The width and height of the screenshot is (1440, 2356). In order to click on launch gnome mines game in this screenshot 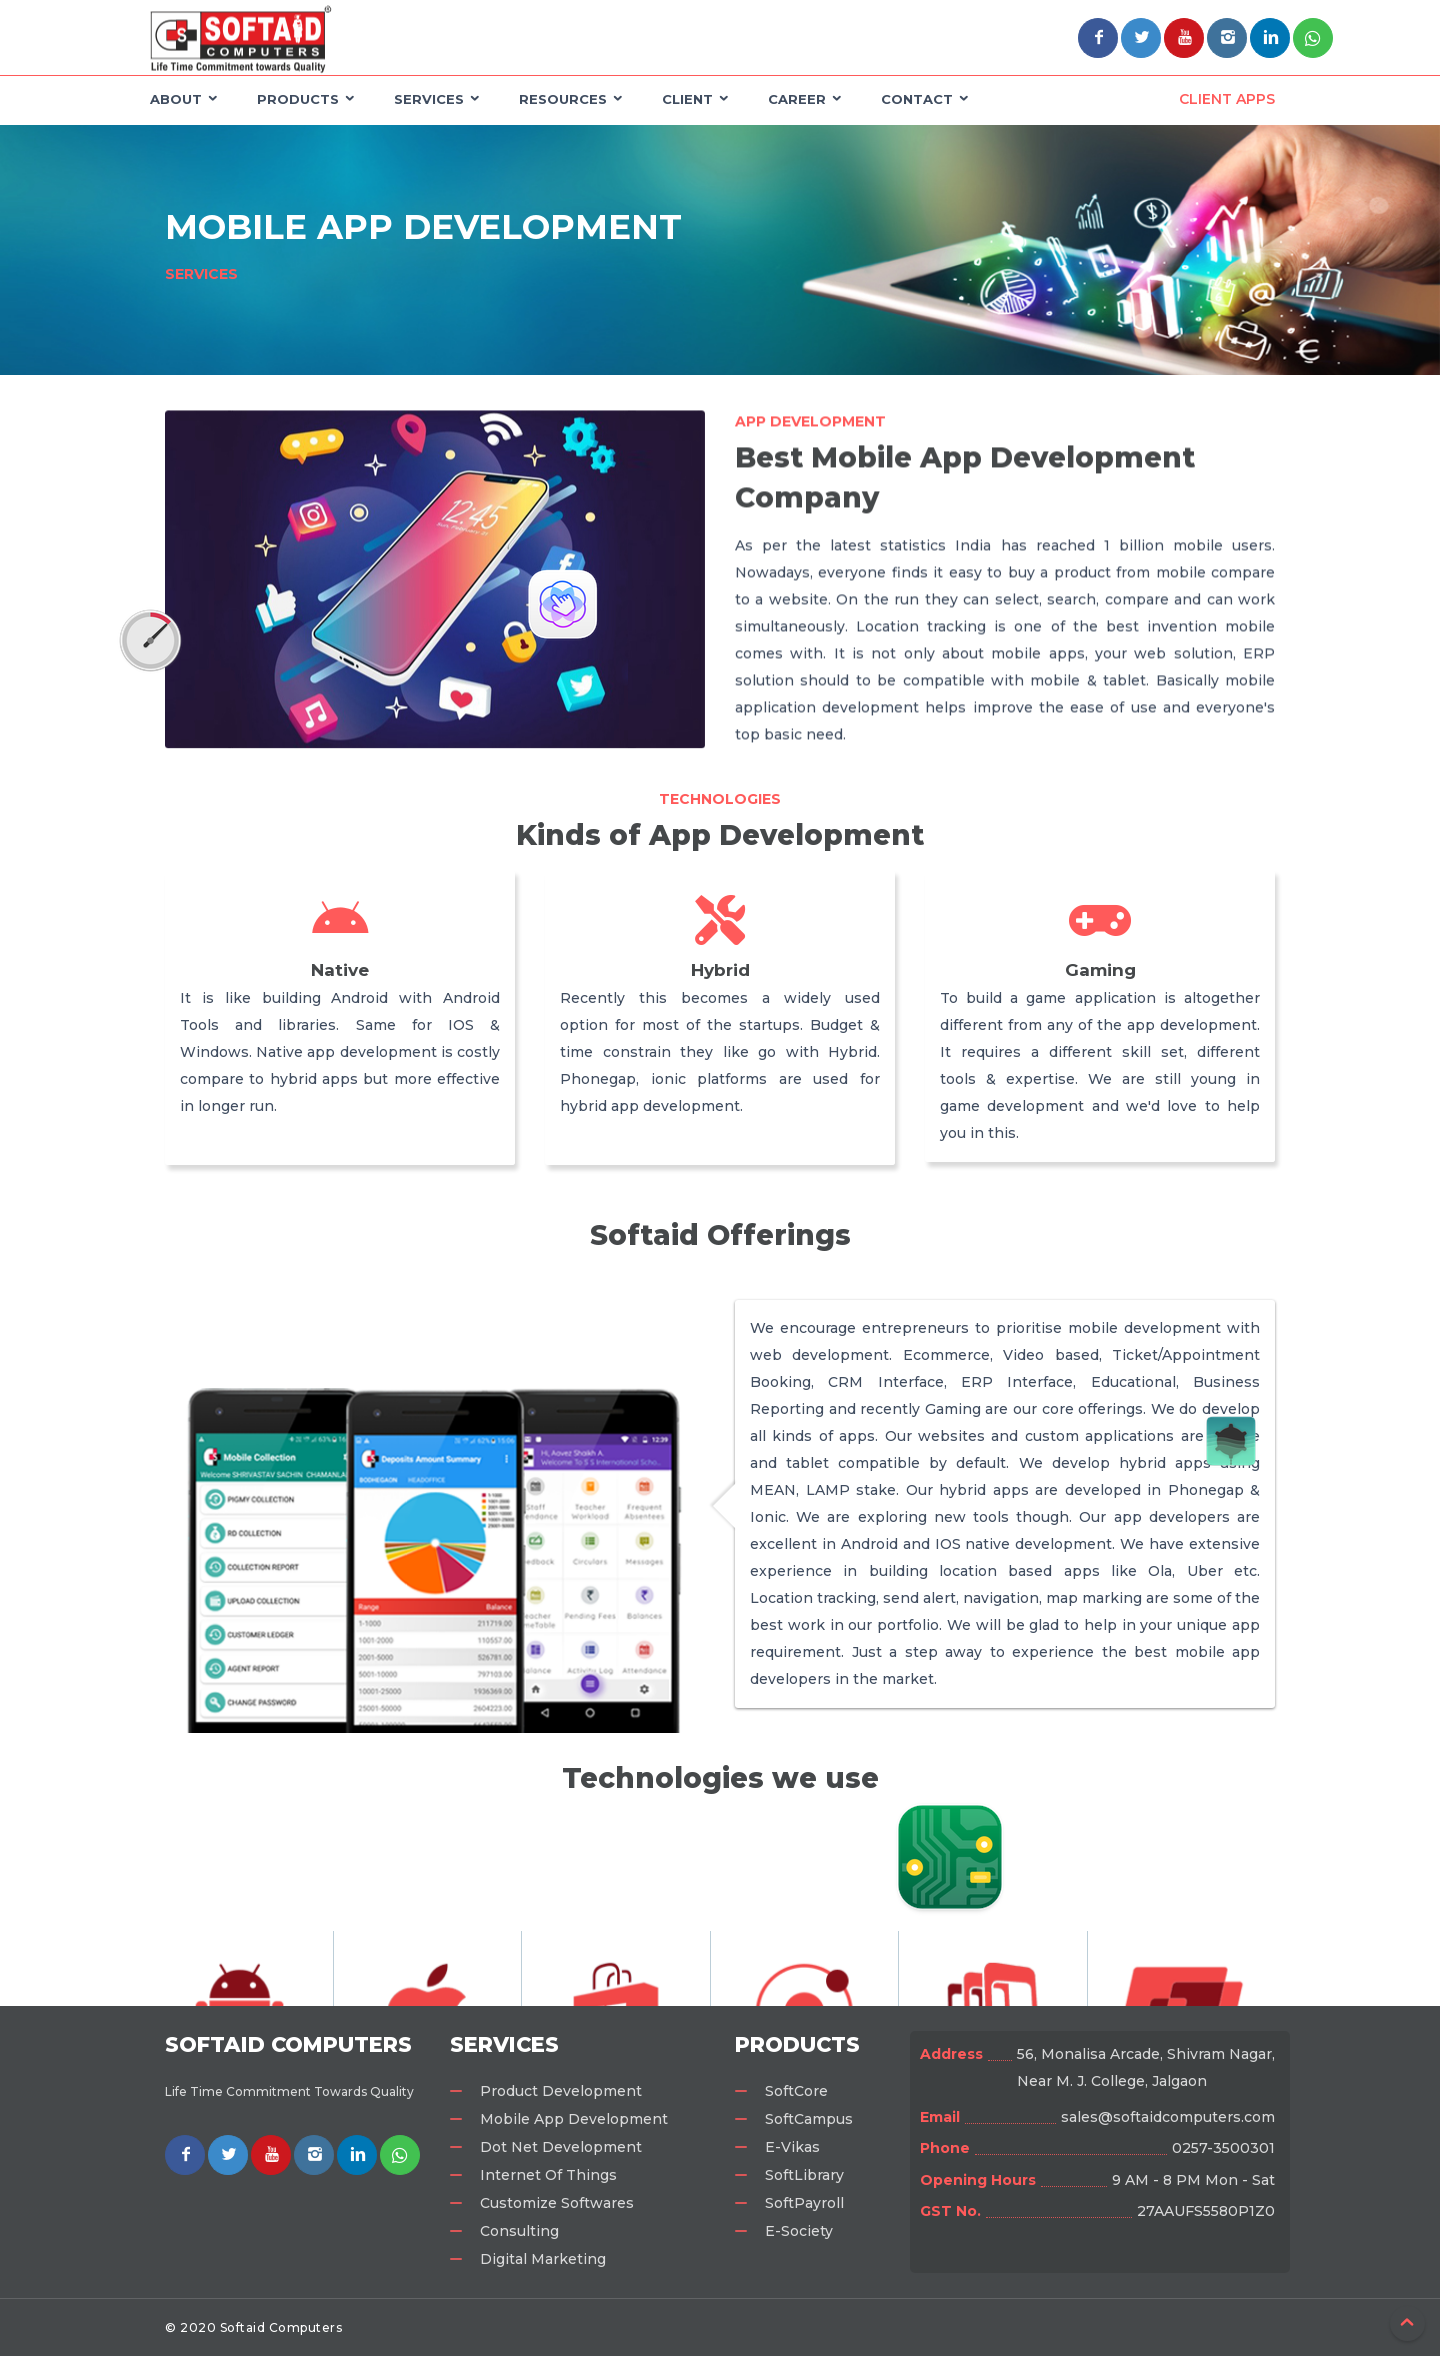, I will do `click(1231, 1441)`.